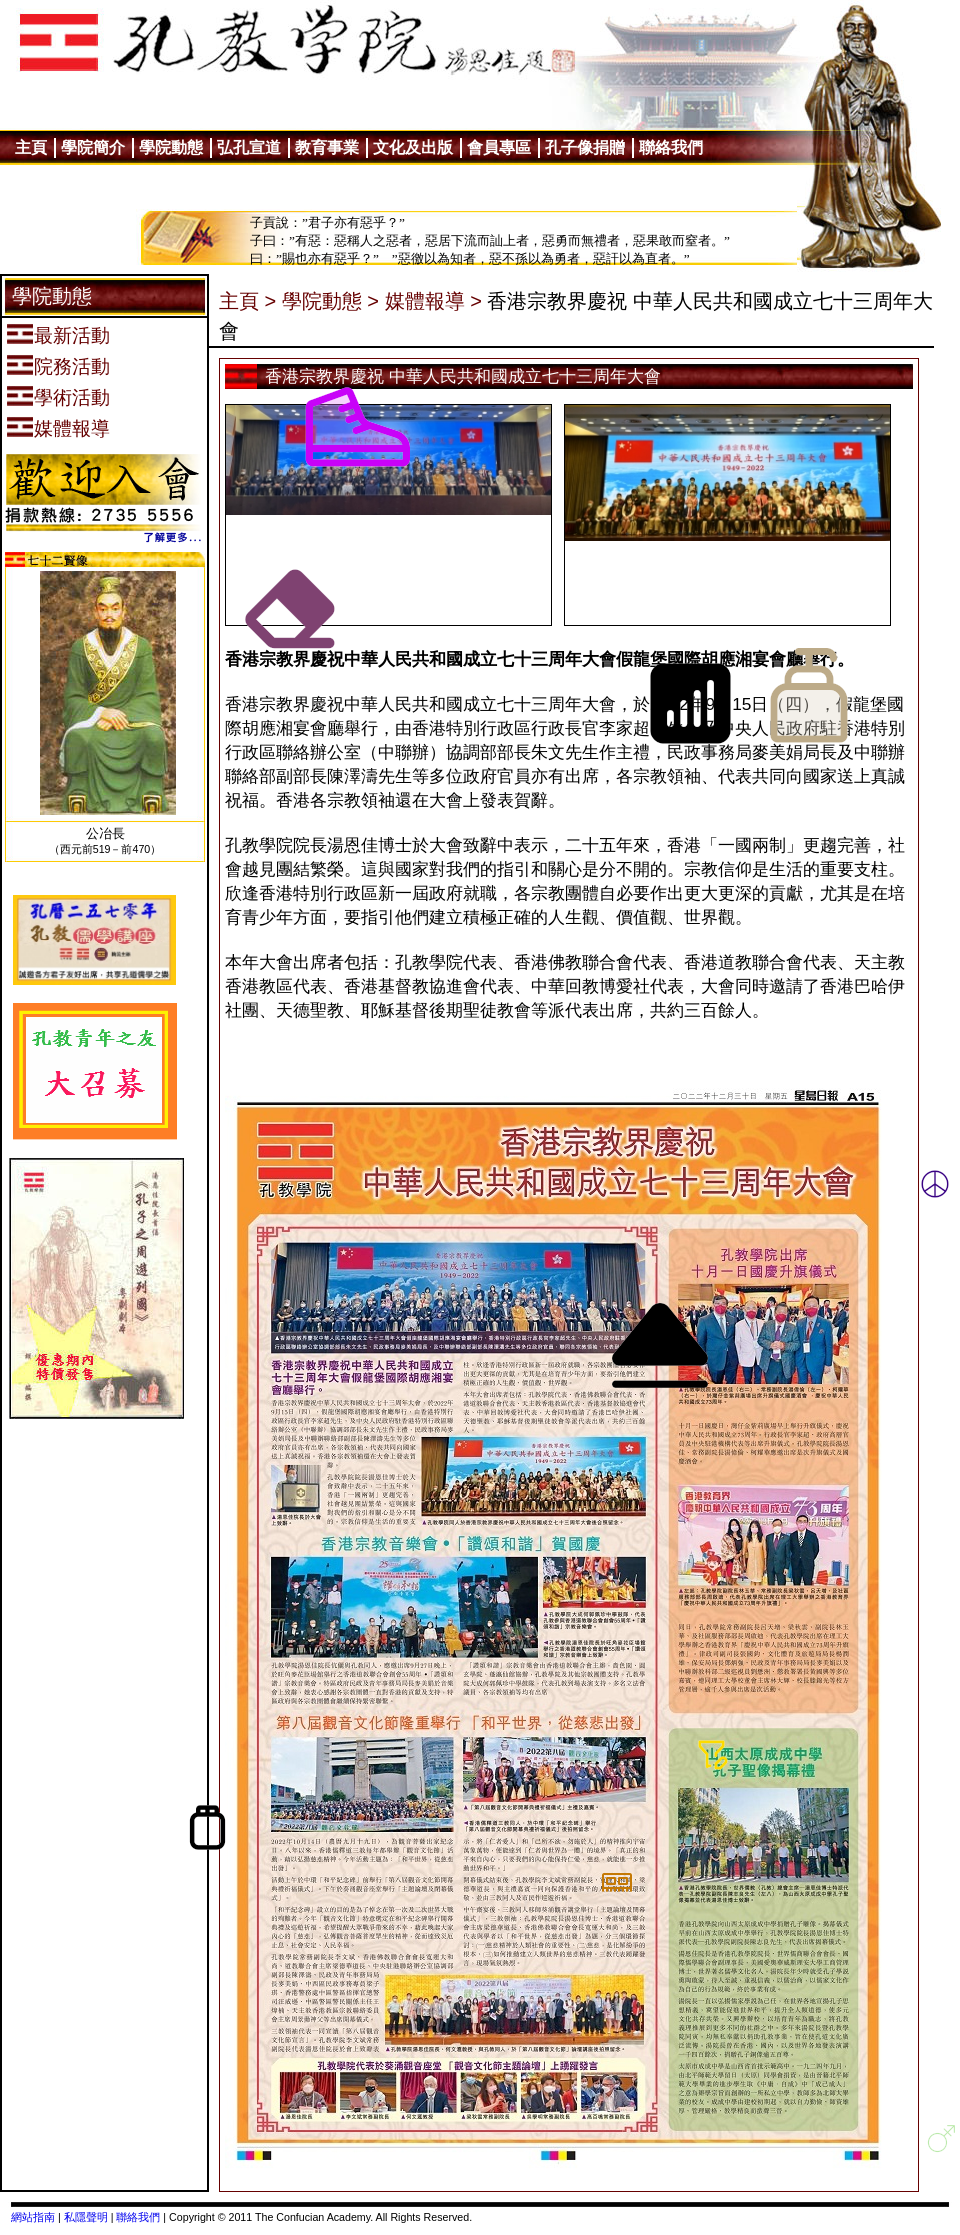 This screenshot has width=960, height=2235. Describe the element at coordinates (617, 1882) in the screenshot. I see `view system memory or RAM usage` at that location.